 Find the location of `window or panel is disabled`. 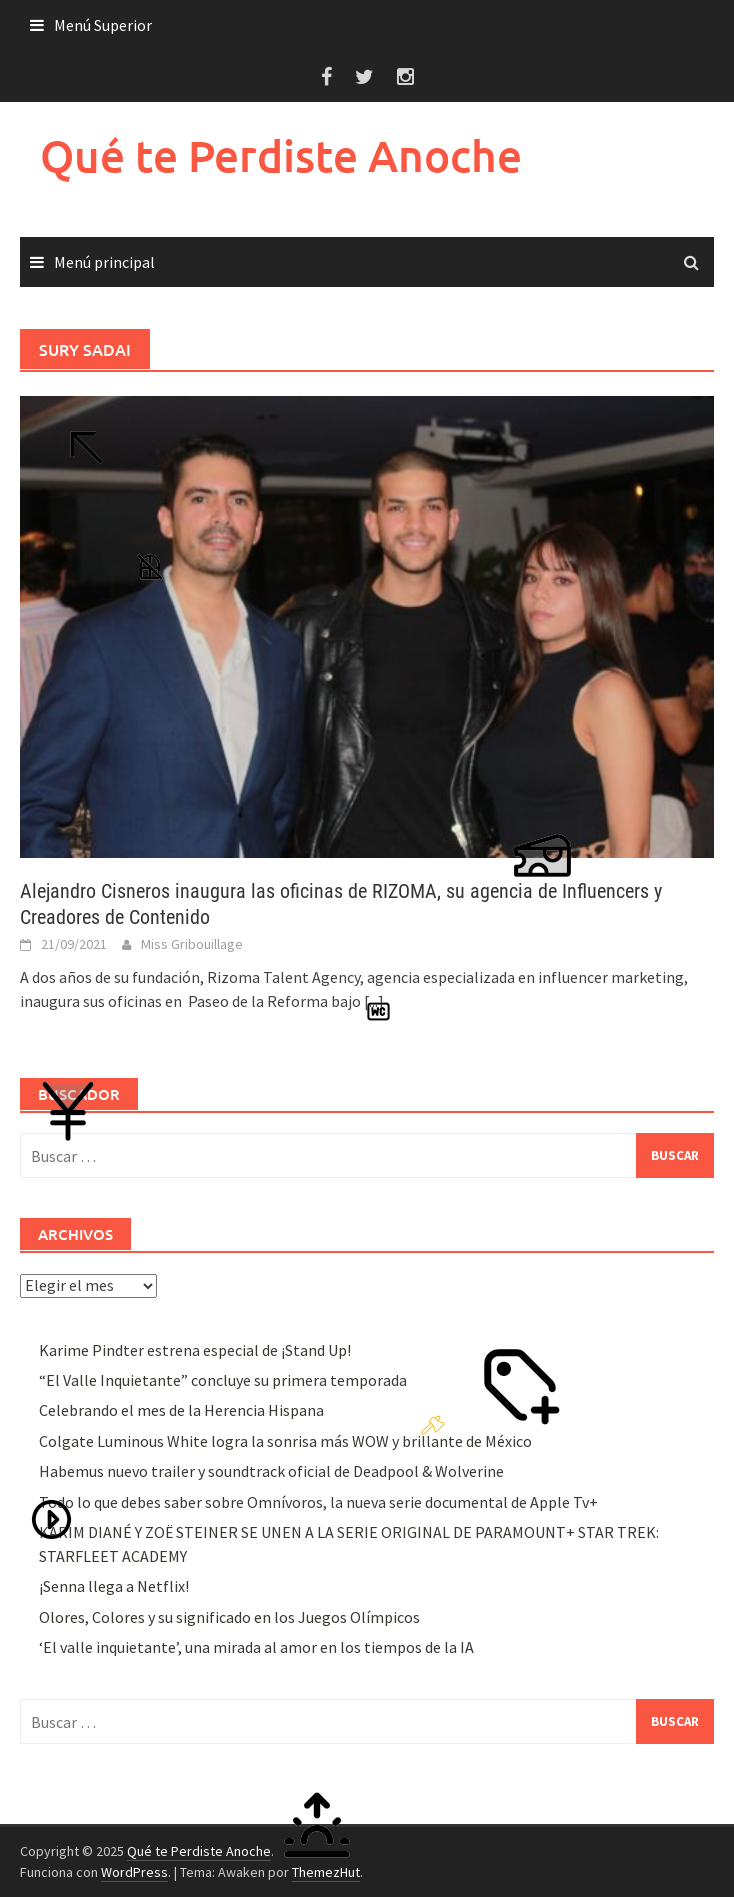

window or panel is disabled is located at coordinates (150, 567).